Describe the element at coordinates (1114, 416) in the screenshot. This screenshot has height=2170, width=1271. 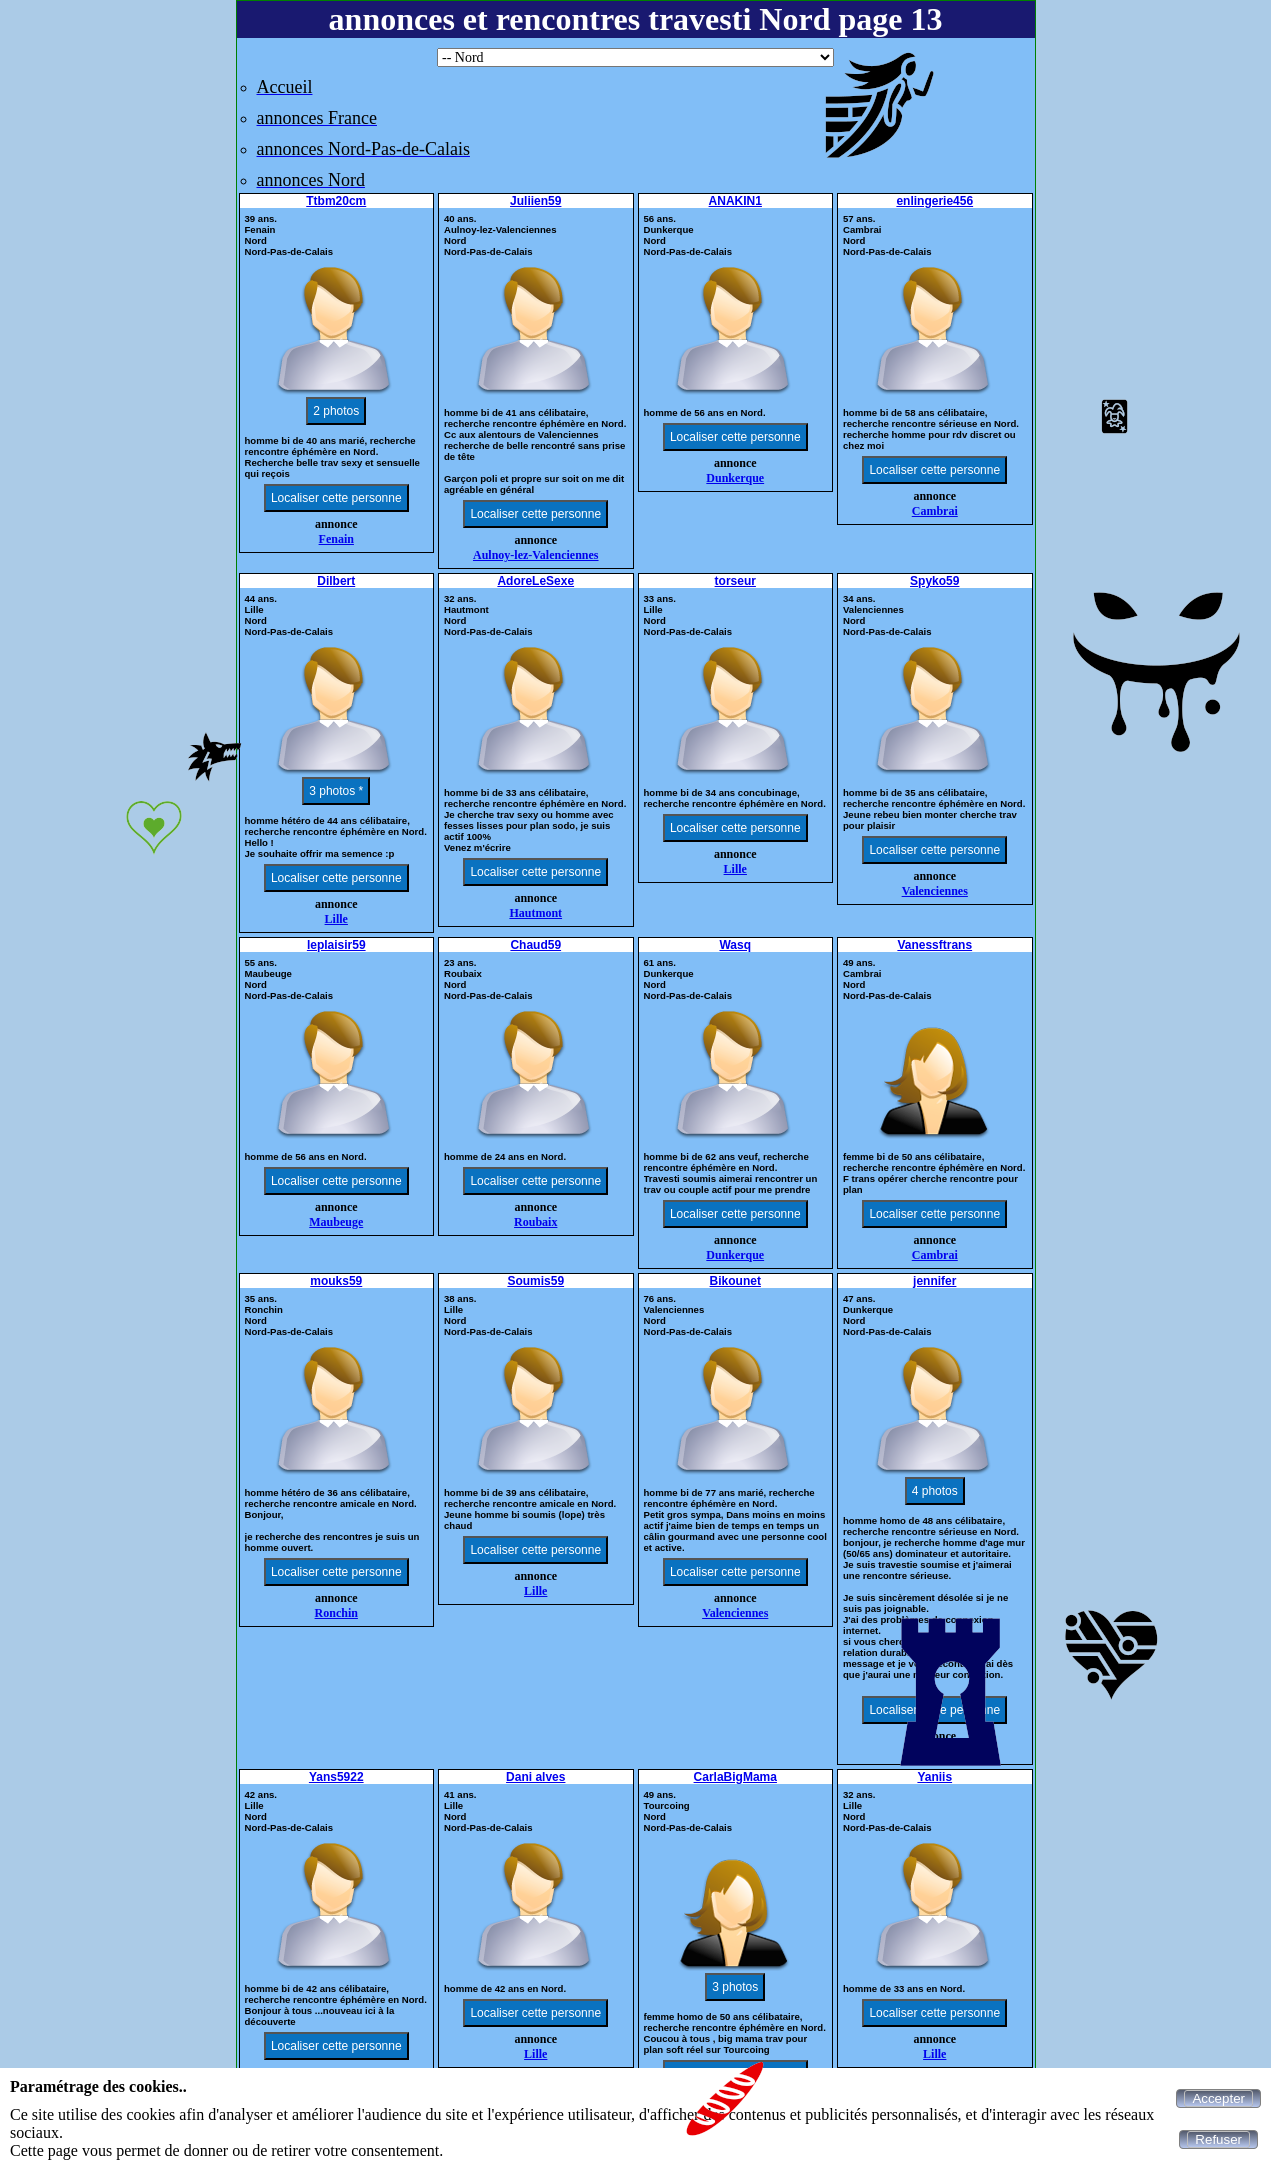
I see `play a wild card or joker in a card game` at that location.